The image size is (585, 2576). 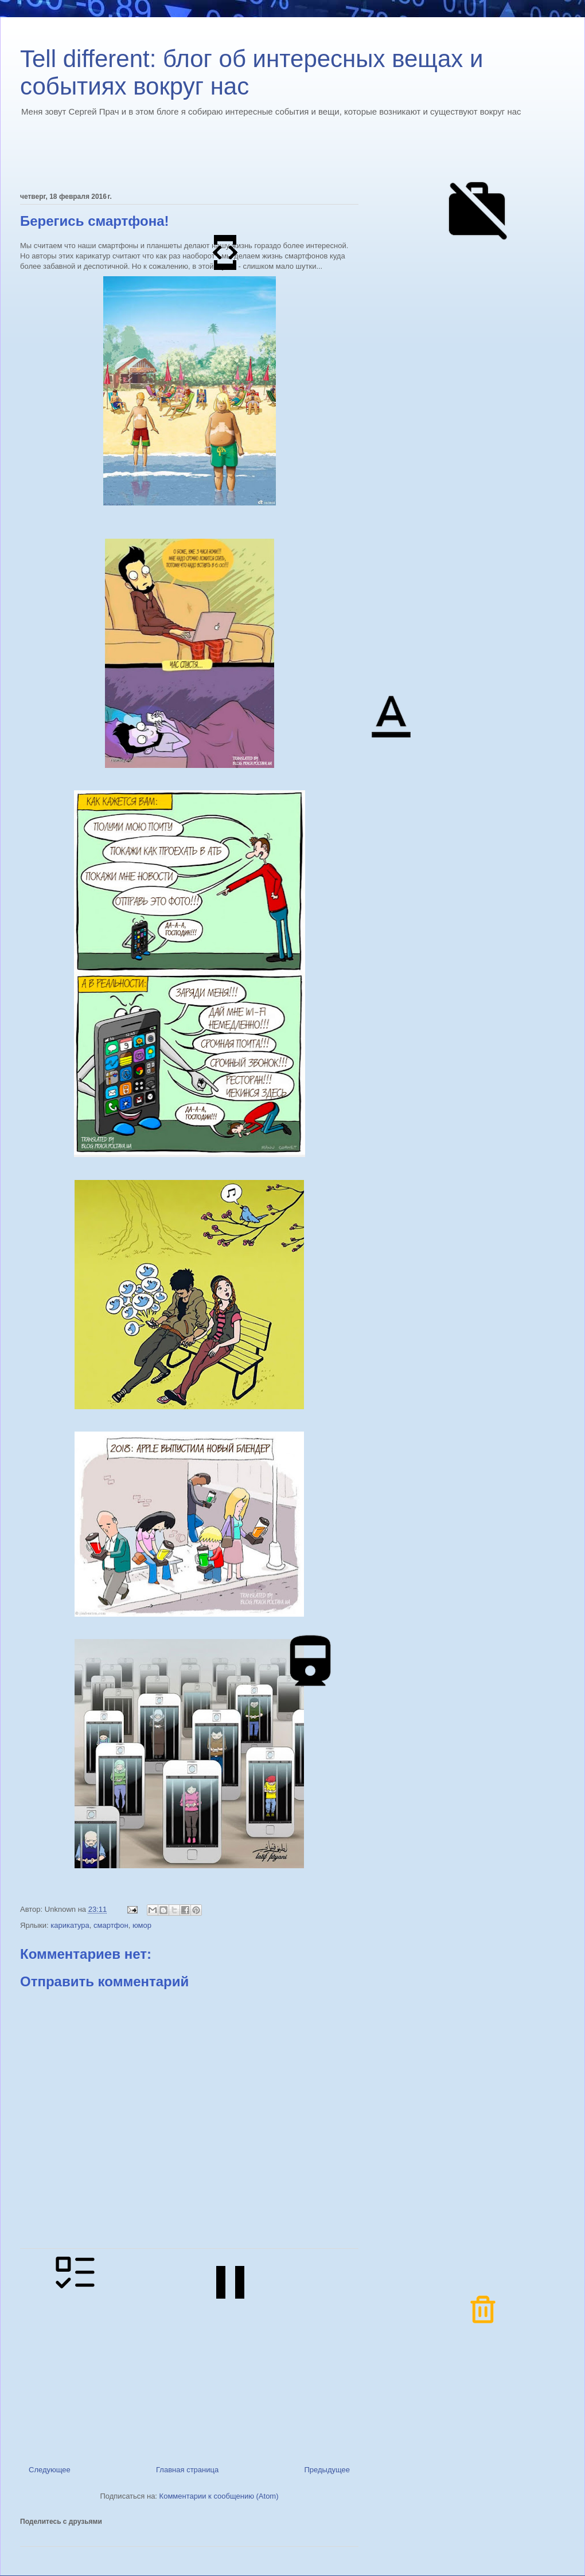 I want to click on disable work mode or work profile, so click(x=477, y=210).